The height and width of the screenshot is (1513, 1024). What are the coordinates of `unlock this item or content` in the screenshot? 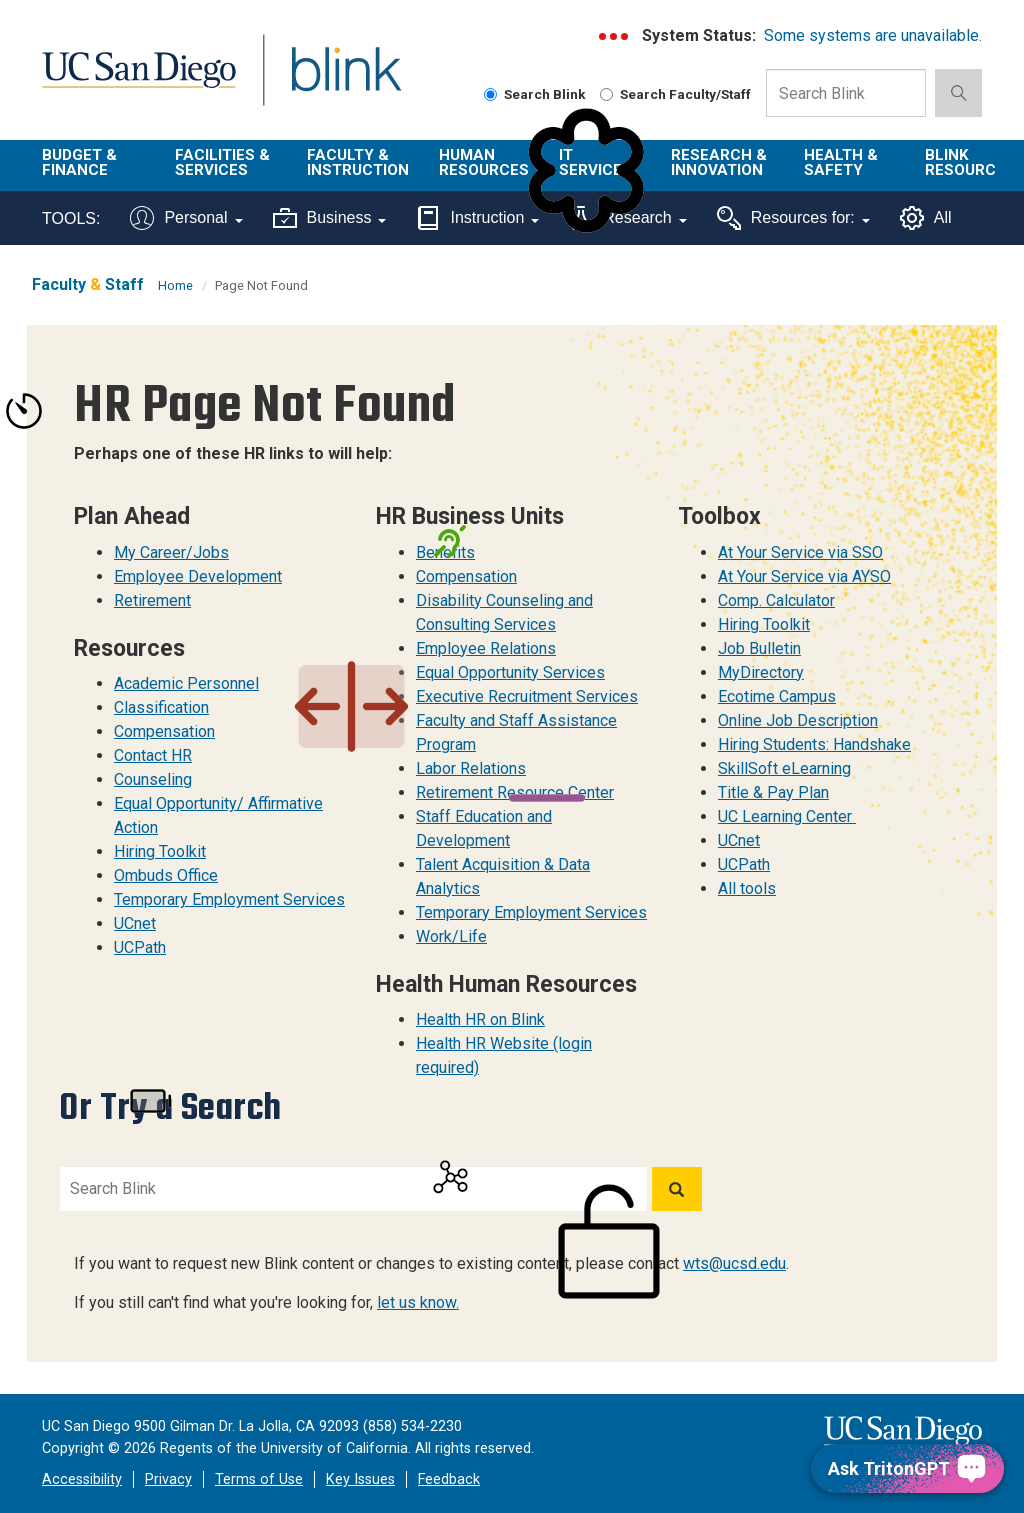 It's located at (609, 1248).